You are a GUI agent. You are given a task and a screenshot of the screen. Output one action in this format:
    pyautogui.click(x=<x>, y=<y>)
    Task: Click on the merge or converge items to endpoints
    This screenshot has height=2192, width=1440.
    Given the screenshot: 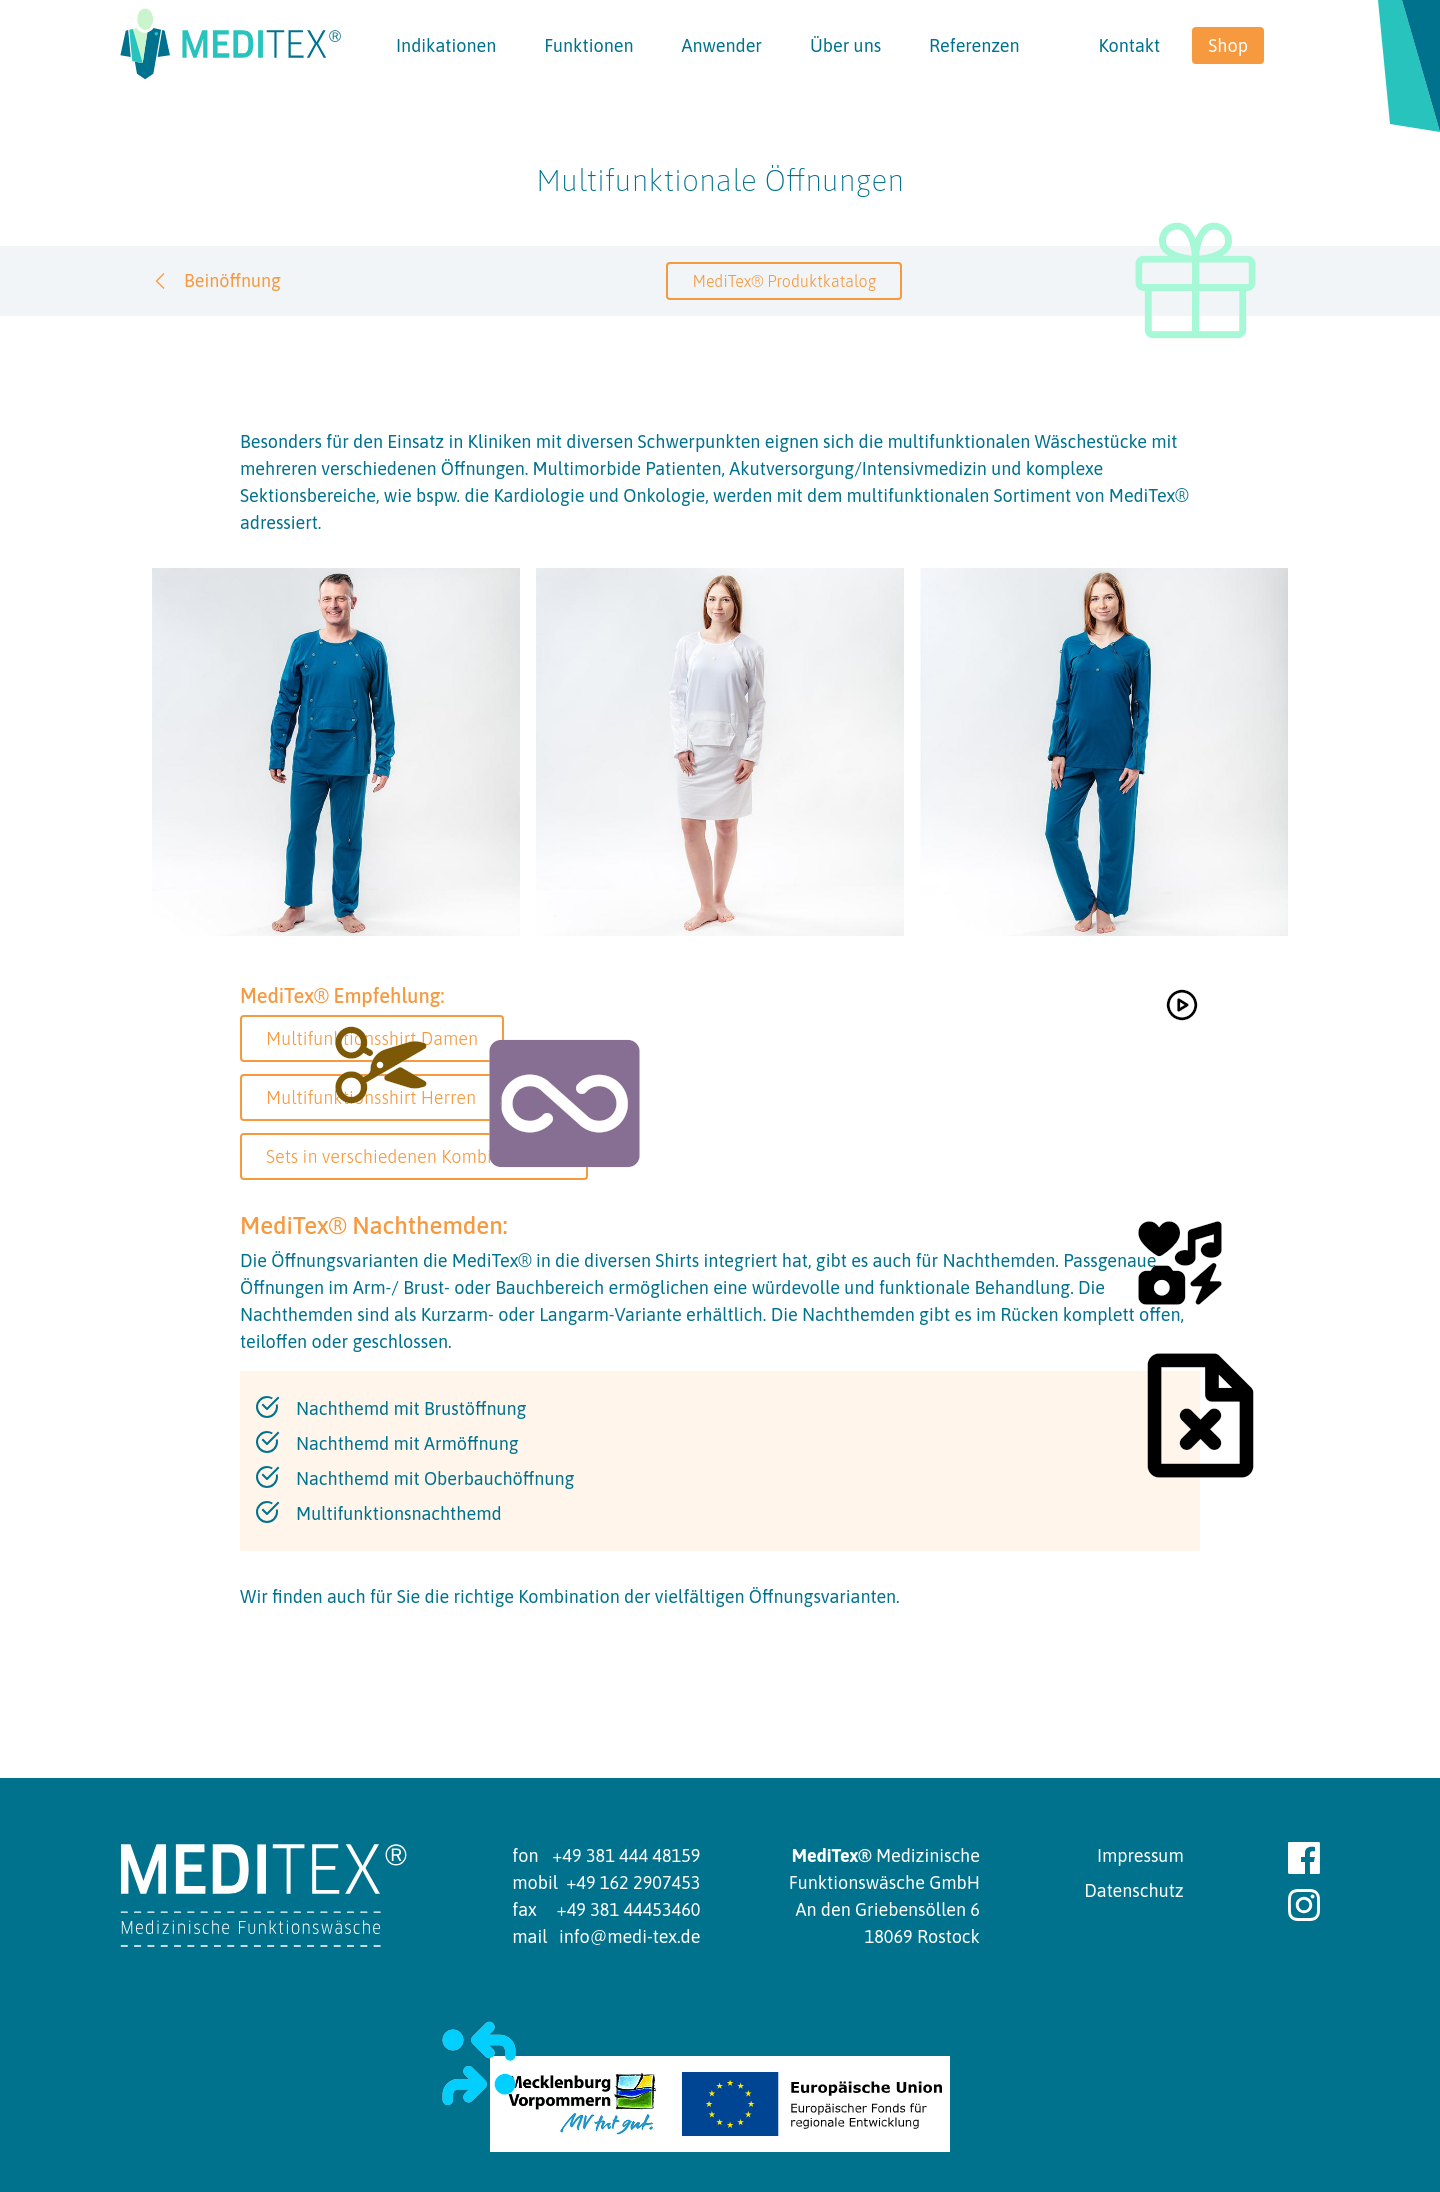 What is the action you would take?
    pyautogui.click(x=479, y=2066)
    